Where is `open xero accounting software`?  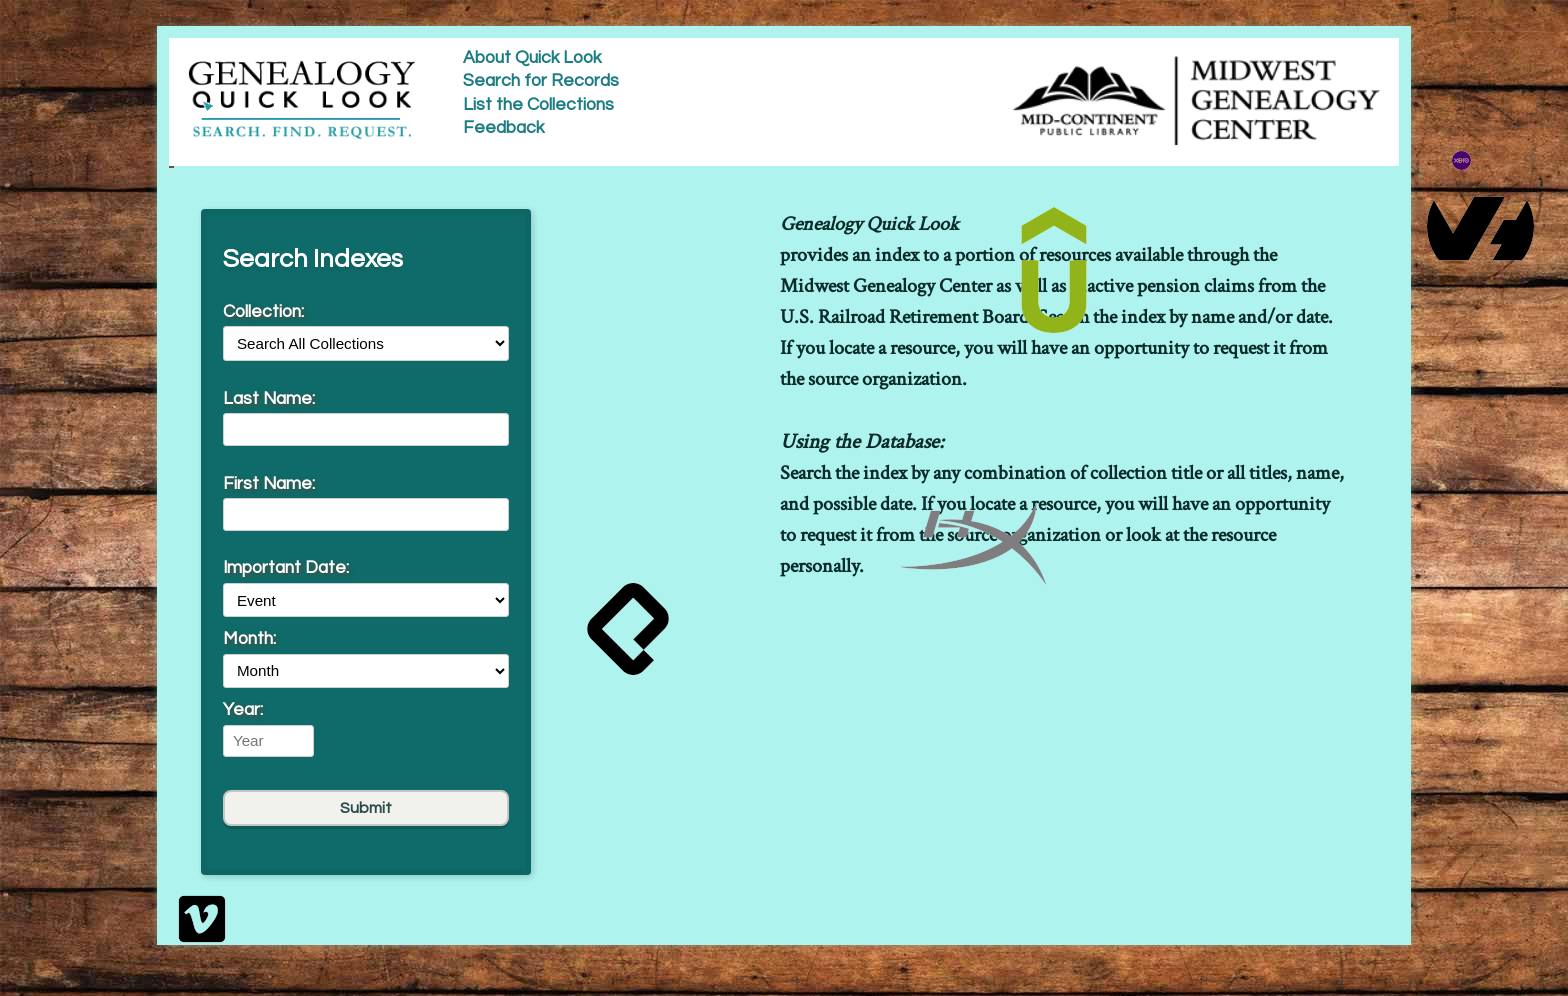 open xero accounting software is located at coordinates (1461, 160).